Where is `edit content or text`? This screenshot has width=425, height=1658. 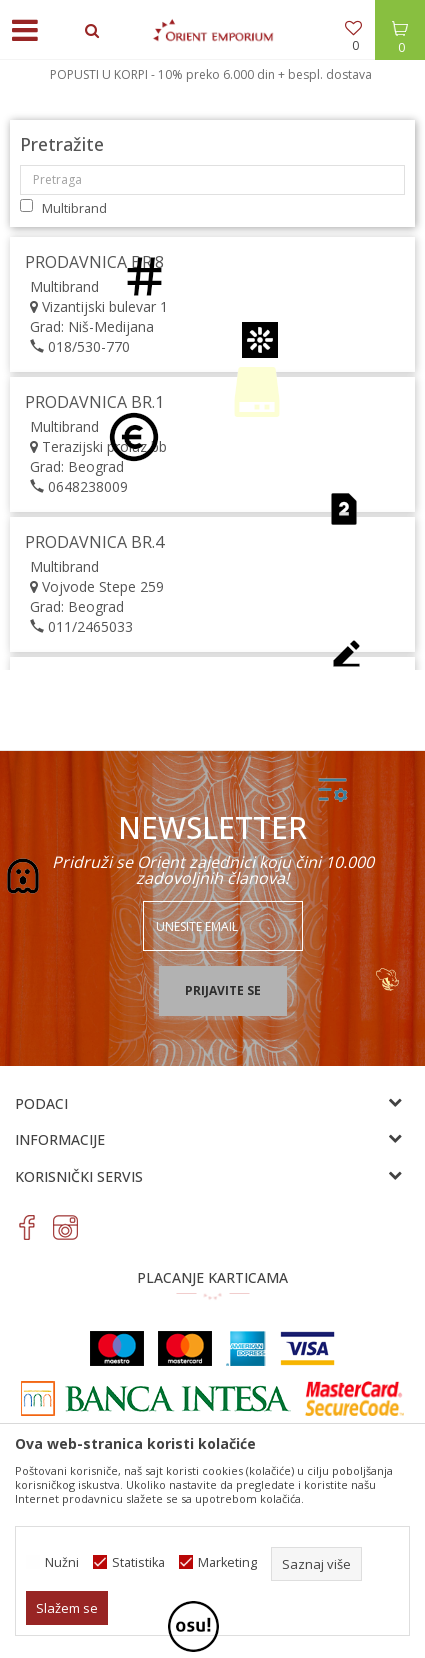 edit content or text is located at coordinates (346, 653).